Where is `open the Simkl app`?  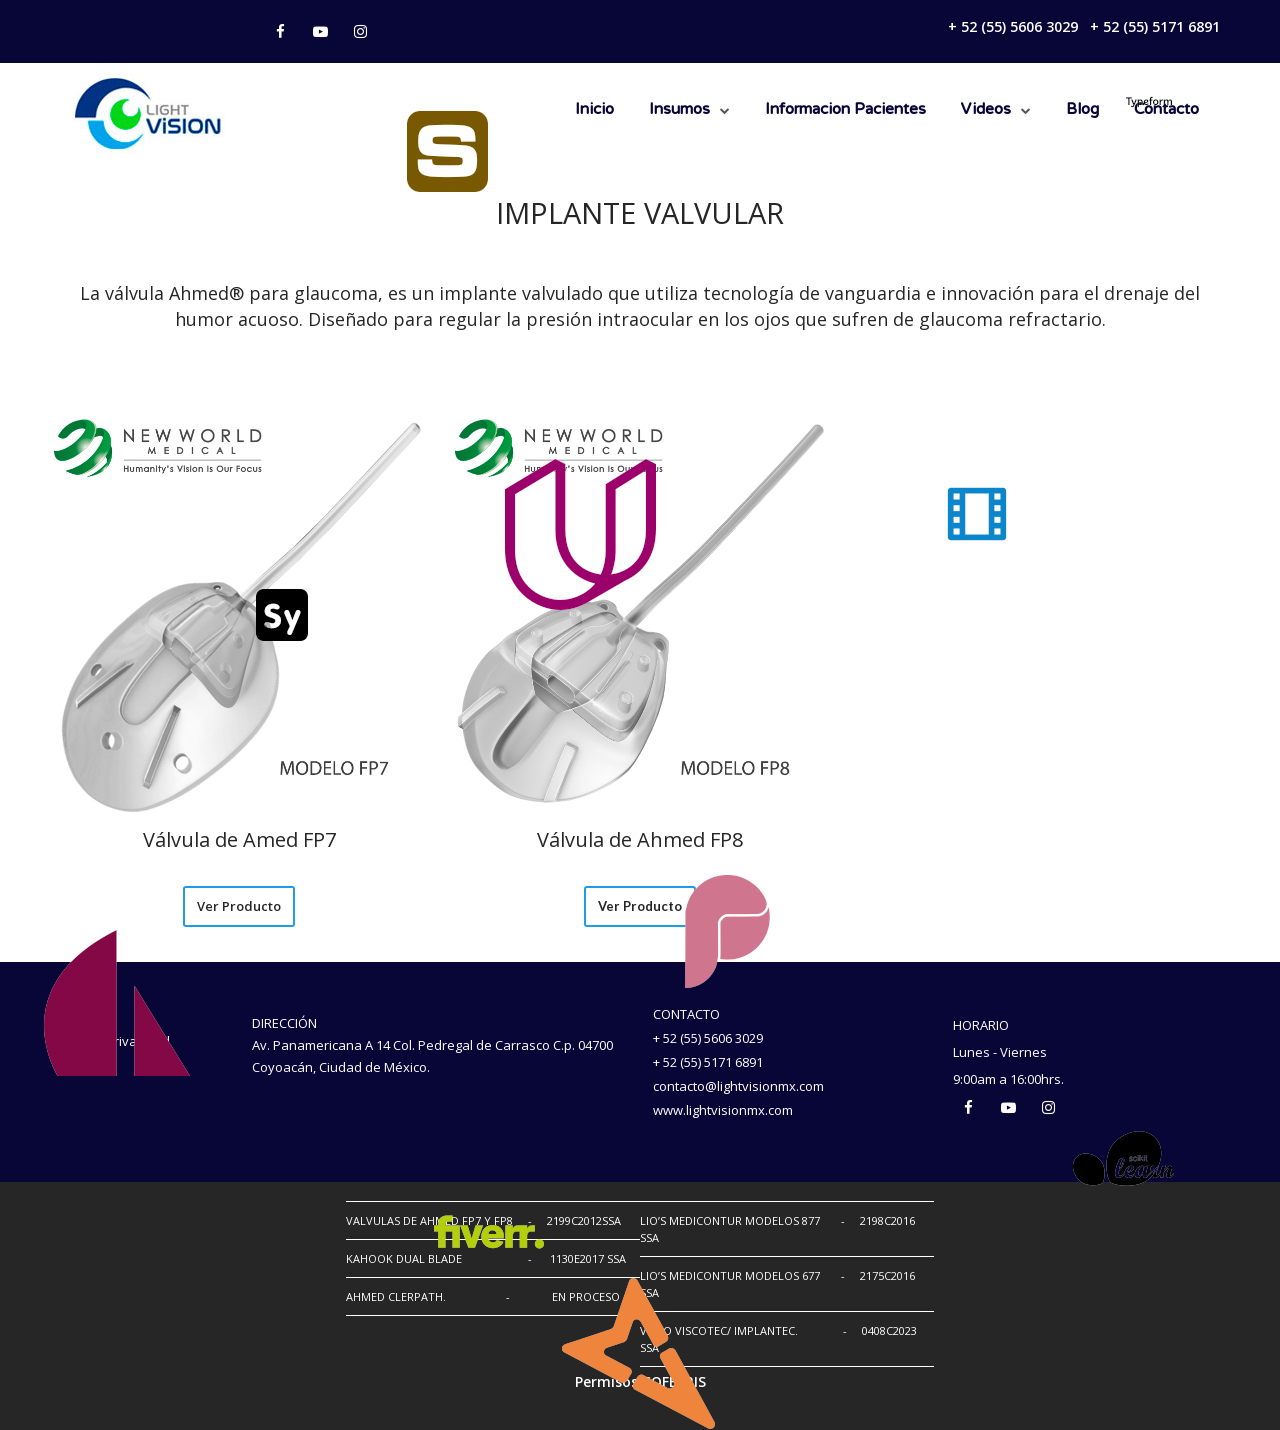
open the Simkl app is located at coordinates (447, 151).